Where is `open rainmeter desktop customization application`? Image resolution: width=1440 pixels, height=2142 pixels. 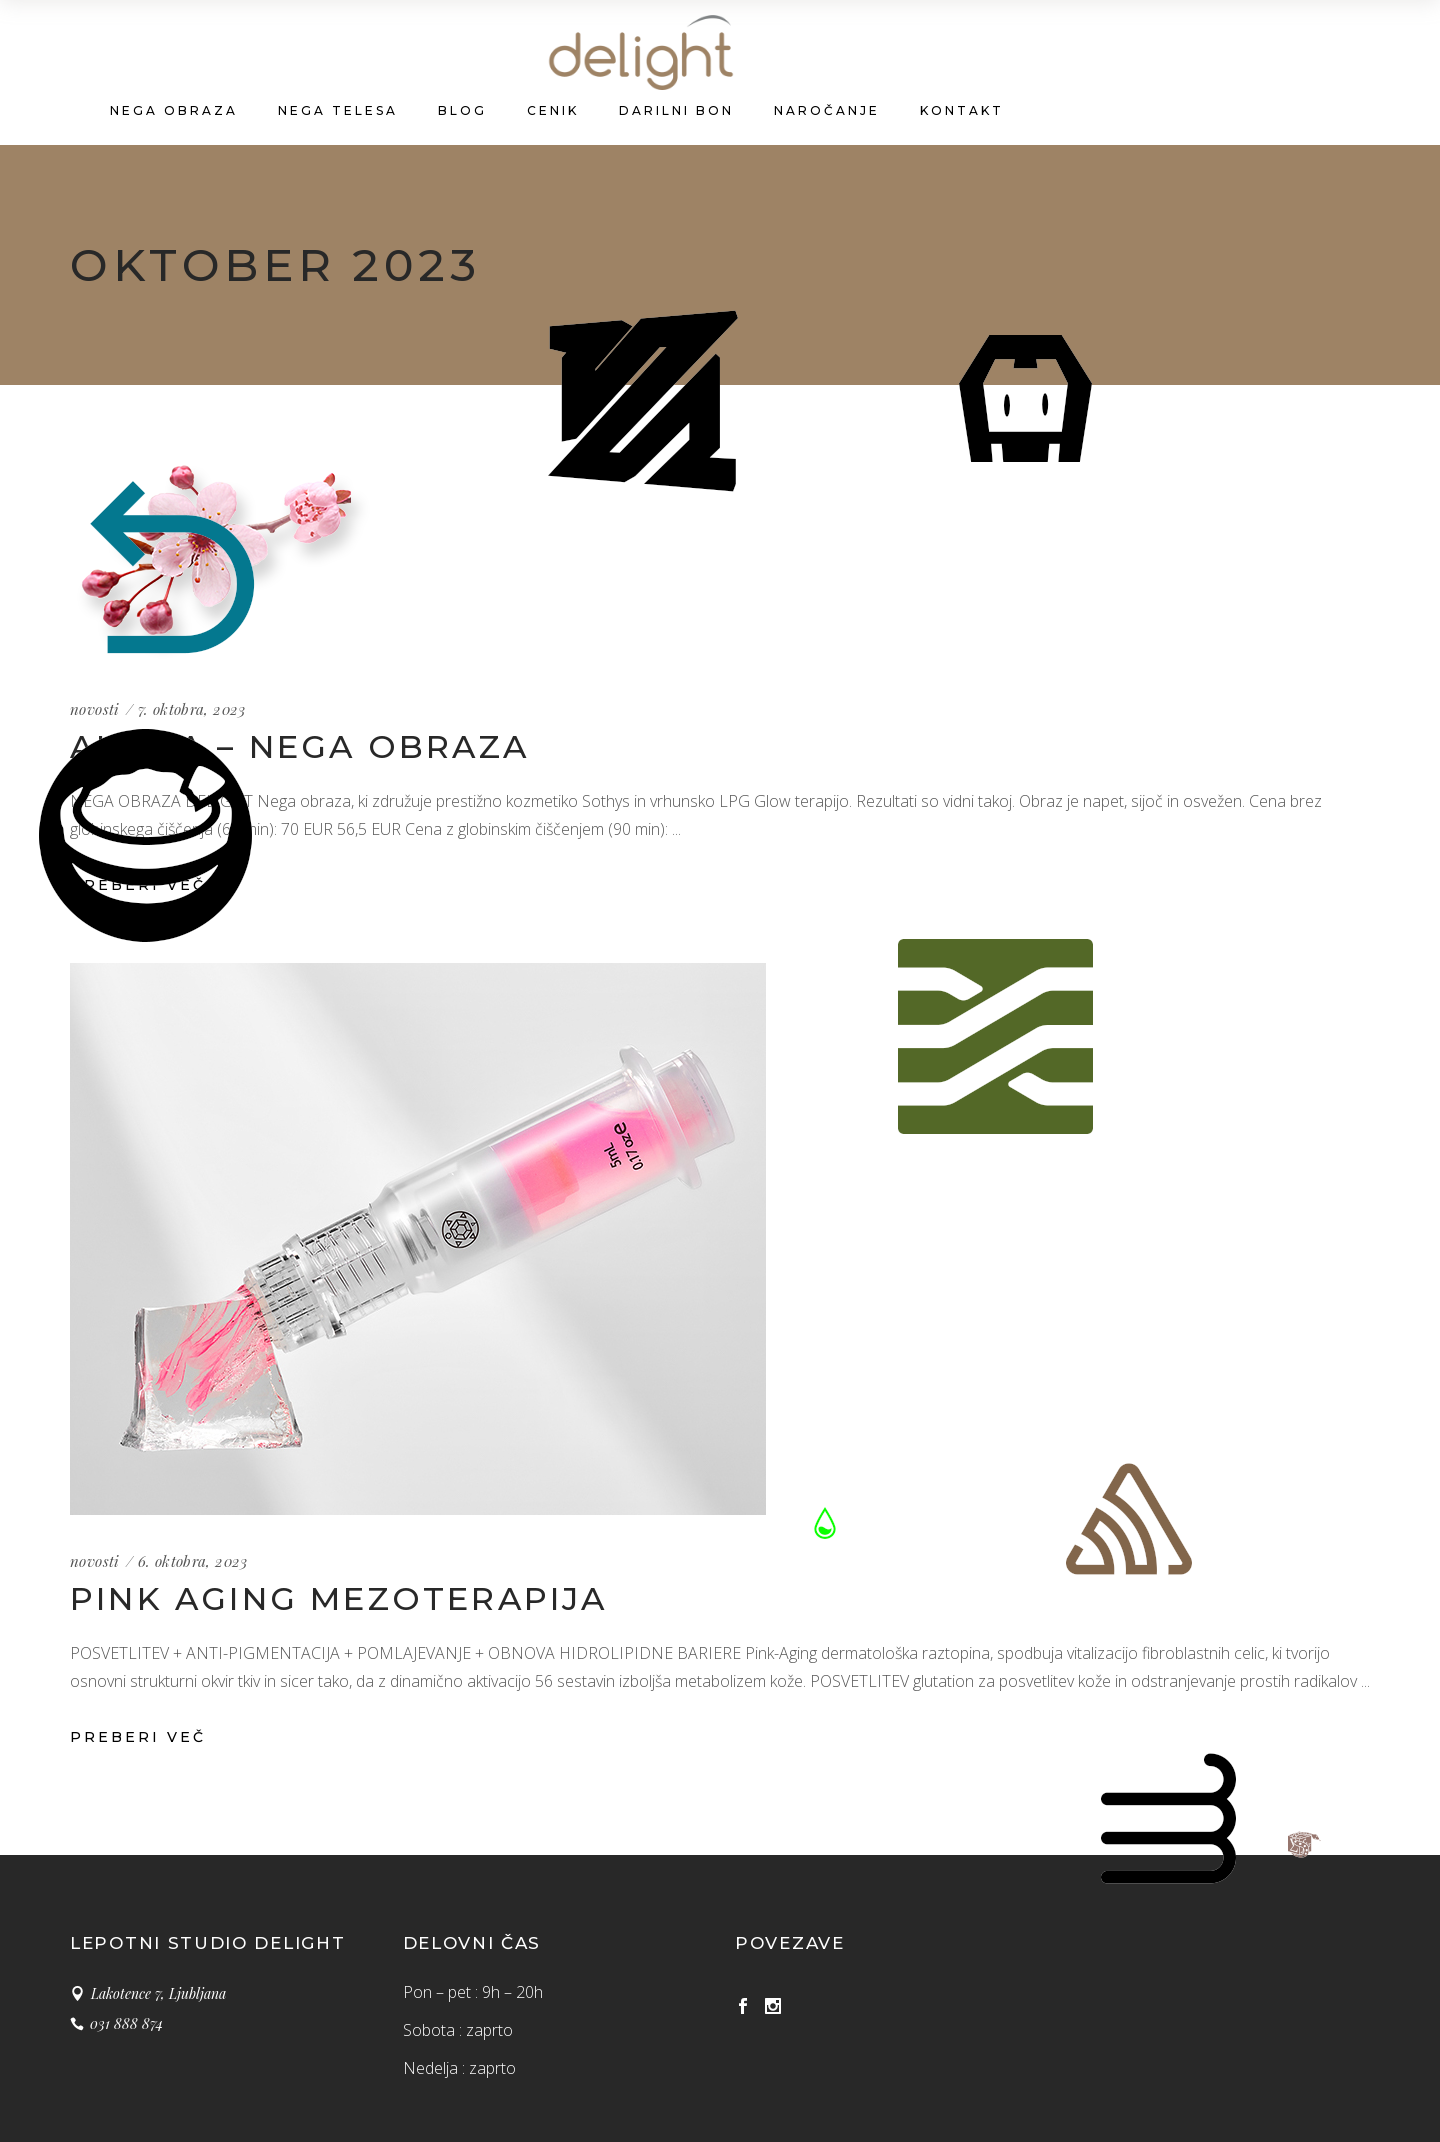 open rainmeter desktop customization application is located at coordinates (825, 1523).